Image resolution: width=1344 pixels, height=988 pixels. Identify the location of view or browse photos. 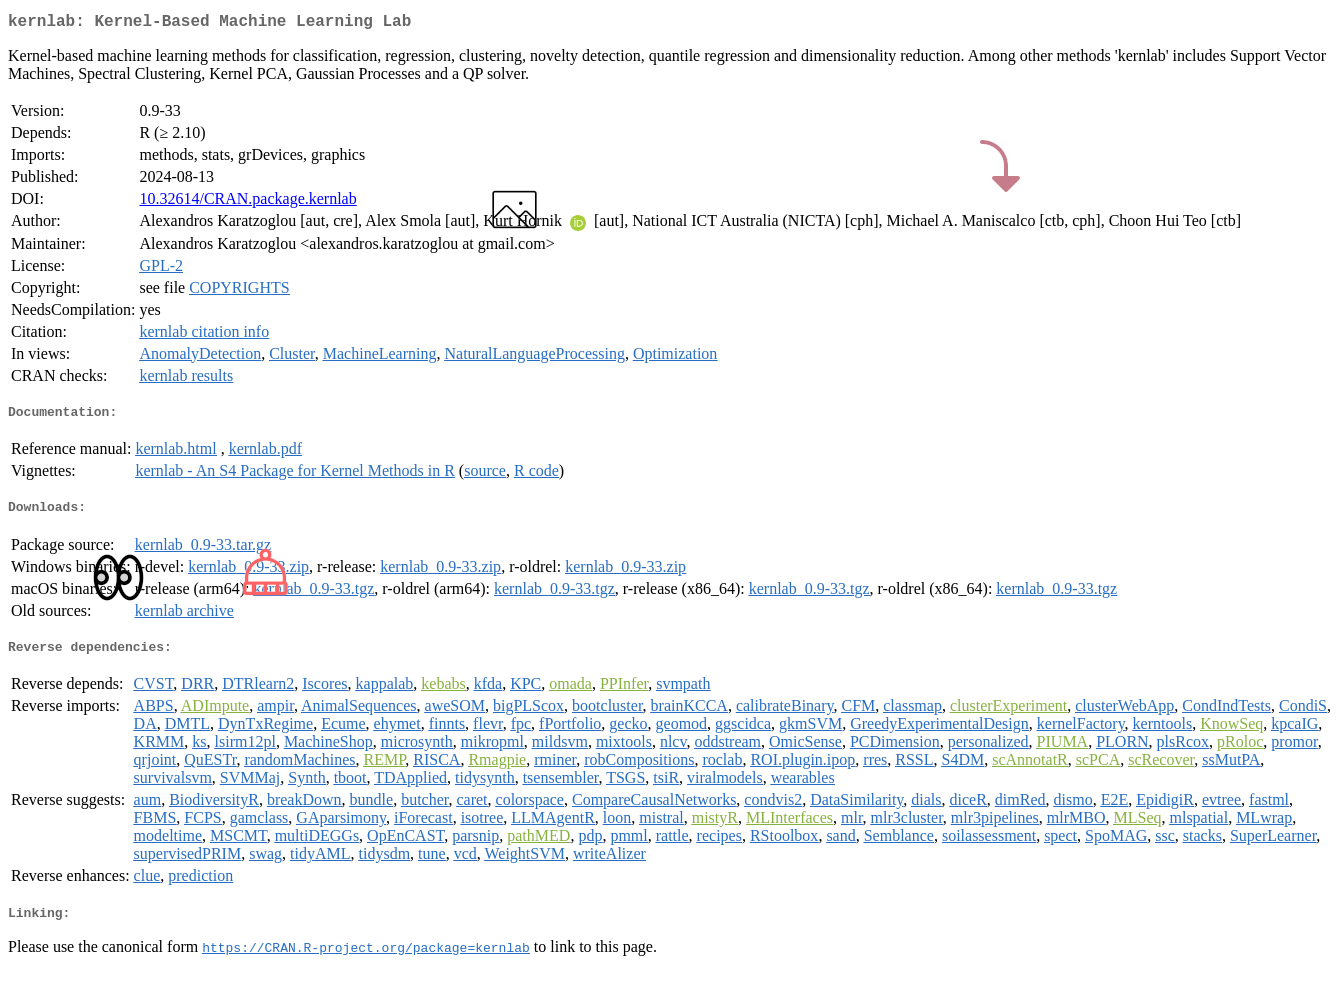
(514, 209).